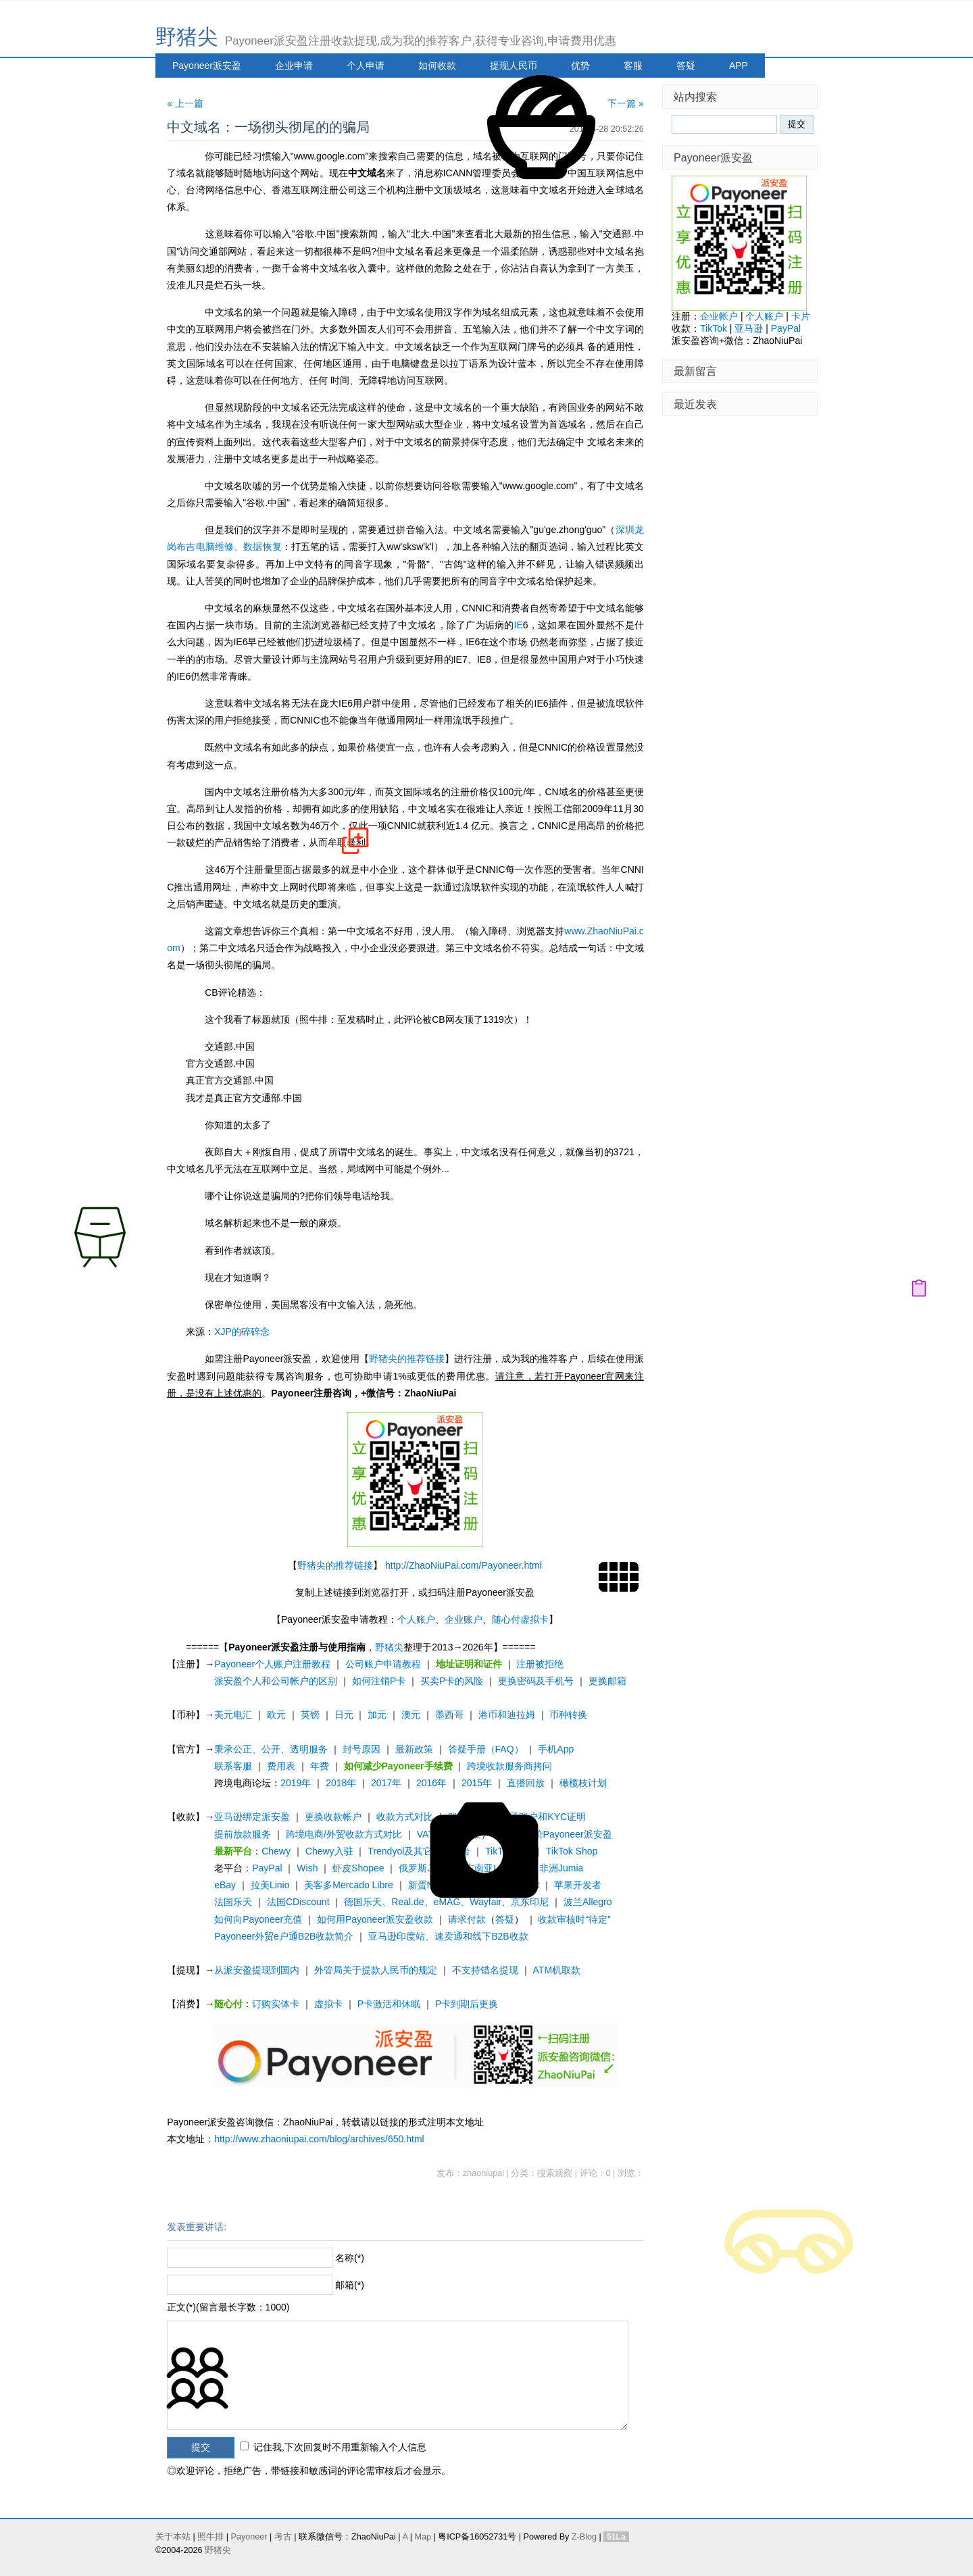 The height and width of the screenshot is (2576, 973). I want to click on access swimming or diving activity settings, so click(789, 2242).